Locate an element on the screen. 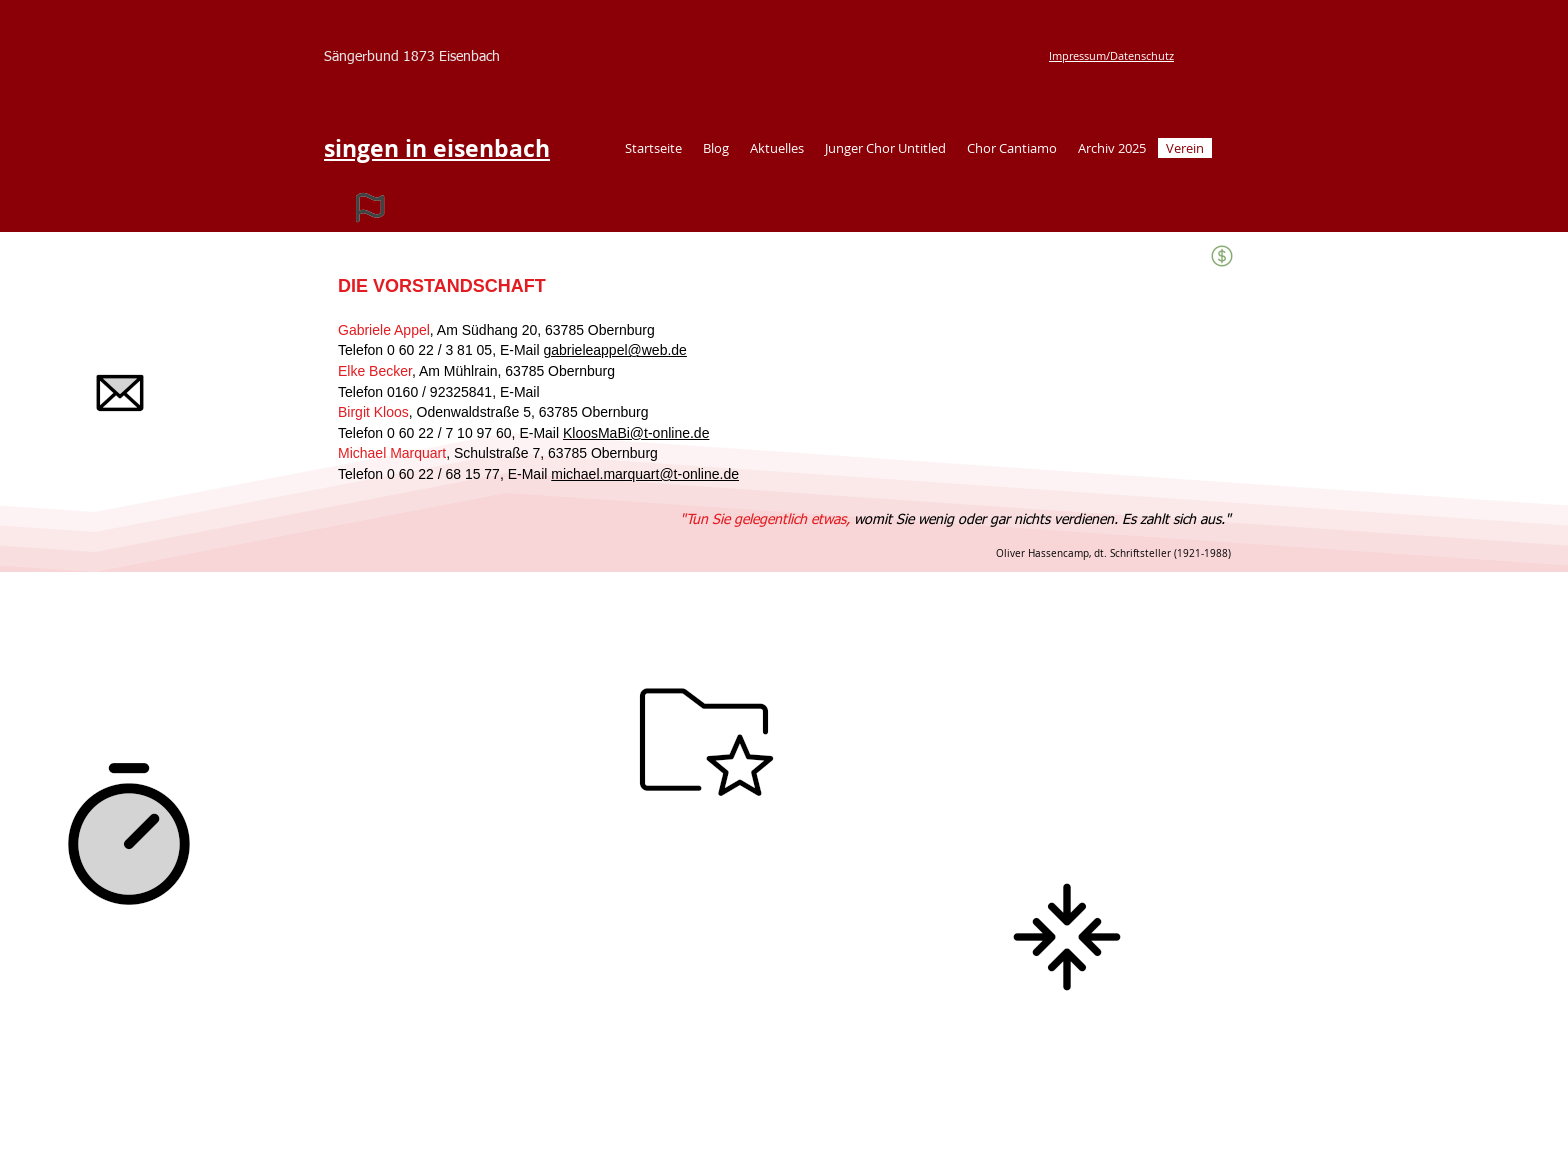 This screenshot has height=1153, width=1568. flag or mark an item for follow-up is located at coordinates (369, 207).